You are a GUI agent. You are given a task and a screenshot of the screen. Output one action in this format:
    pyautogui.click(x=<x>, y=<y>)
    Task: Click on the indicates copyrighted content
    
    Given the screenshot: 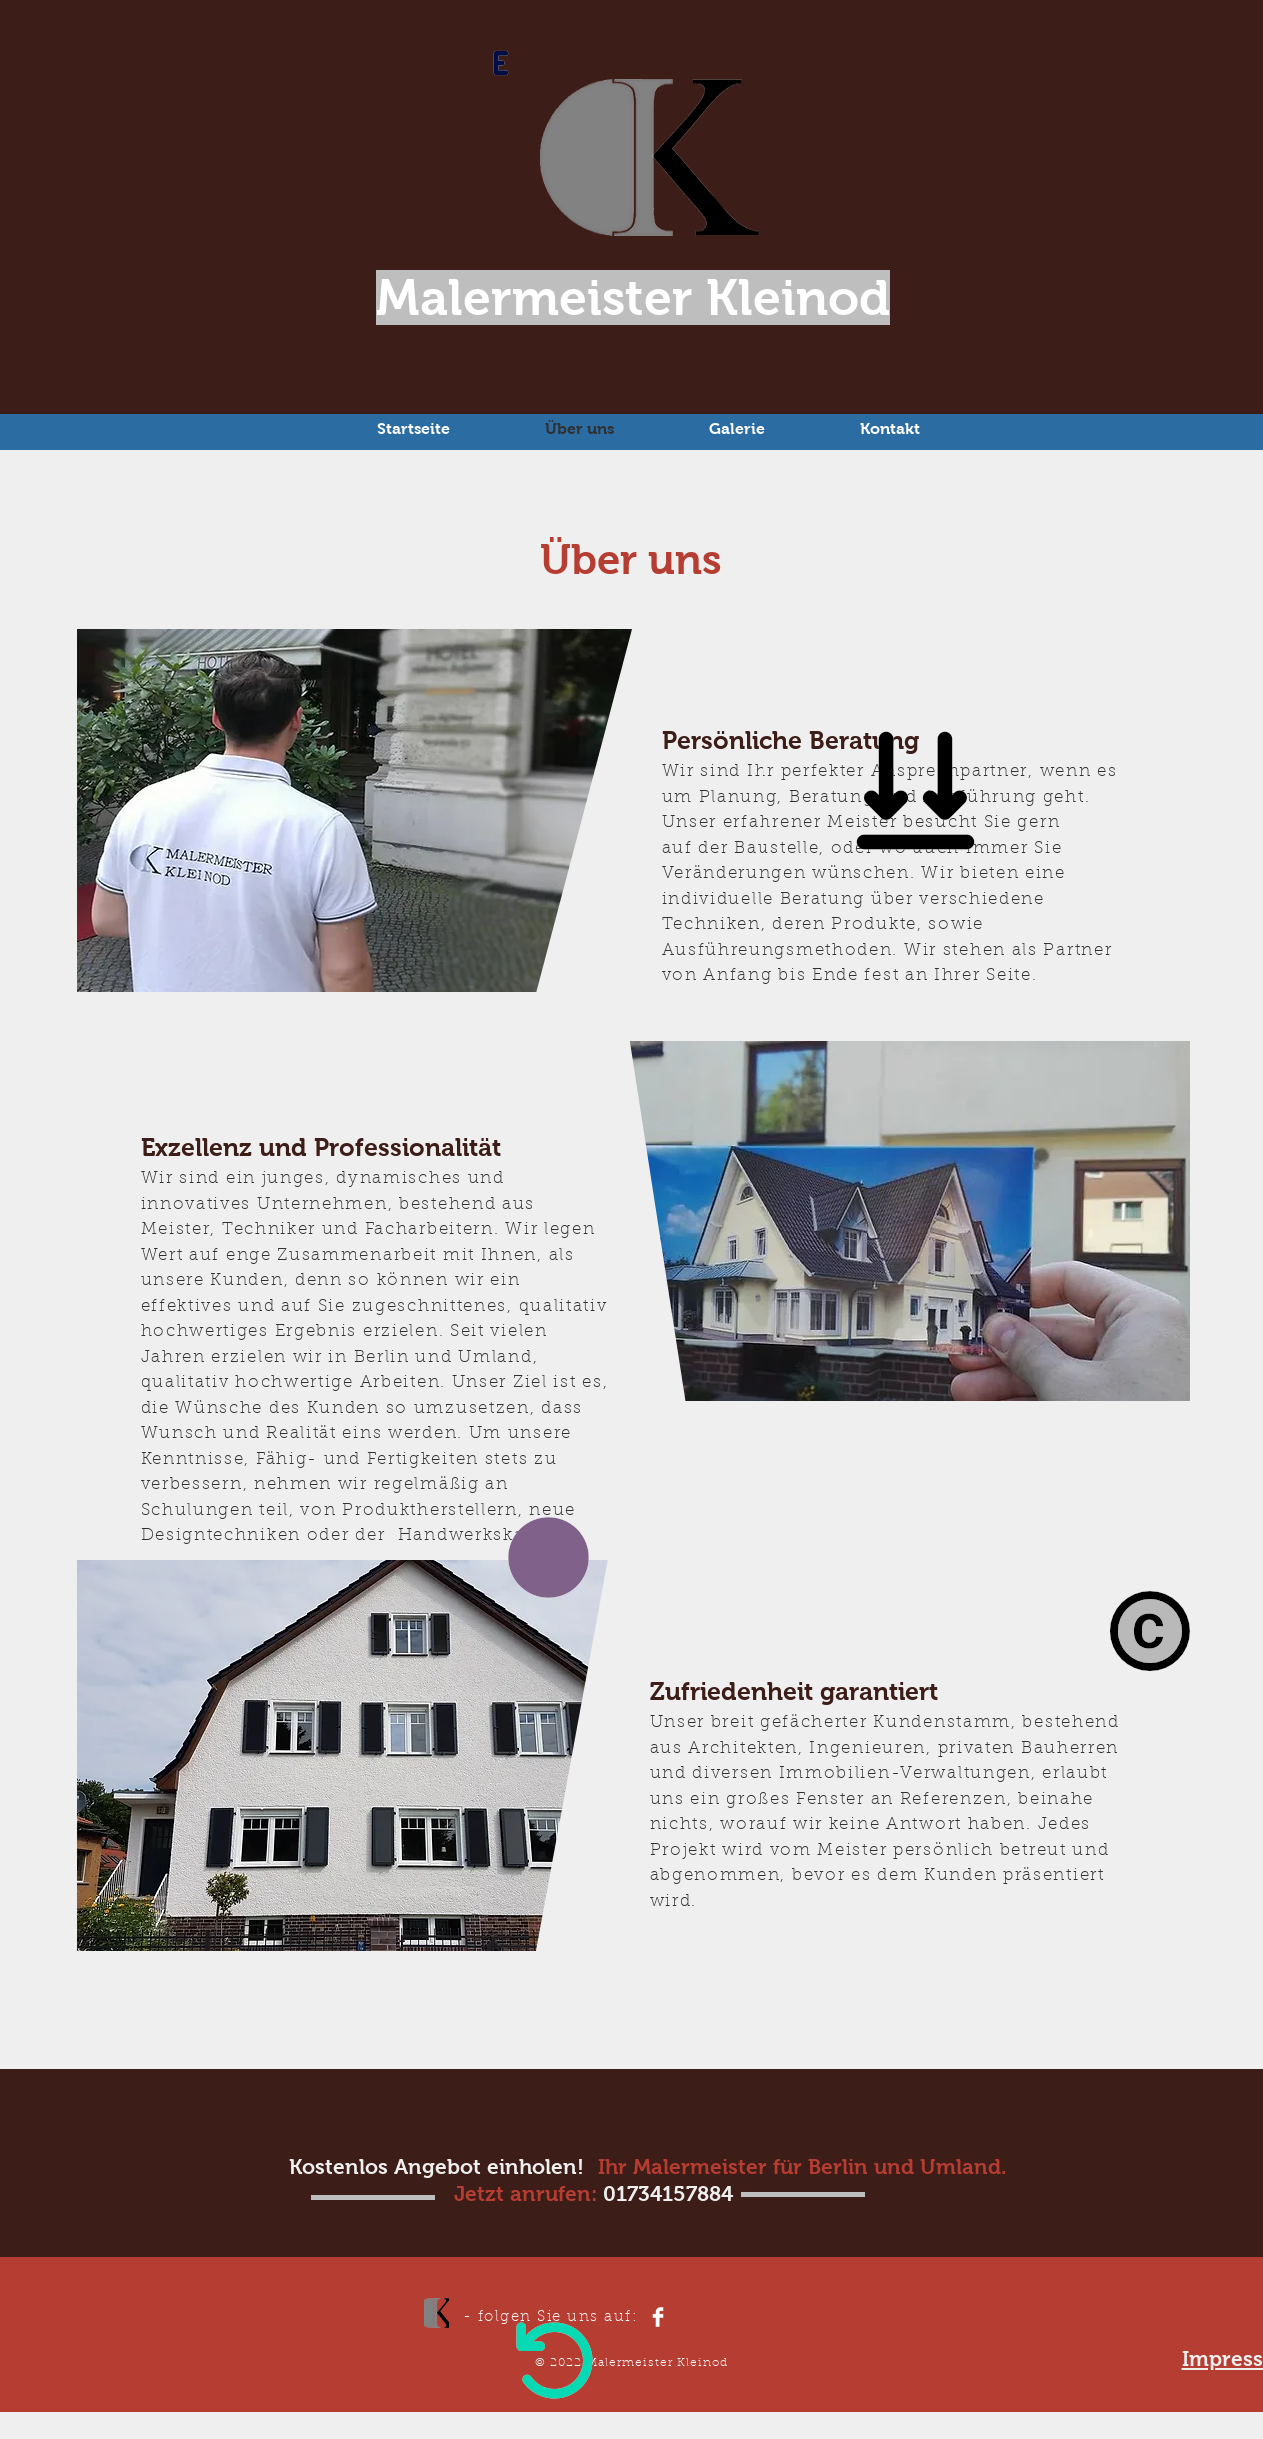 What is the action you would take?
    pyautogui.click(x=1150, y=1631)
    